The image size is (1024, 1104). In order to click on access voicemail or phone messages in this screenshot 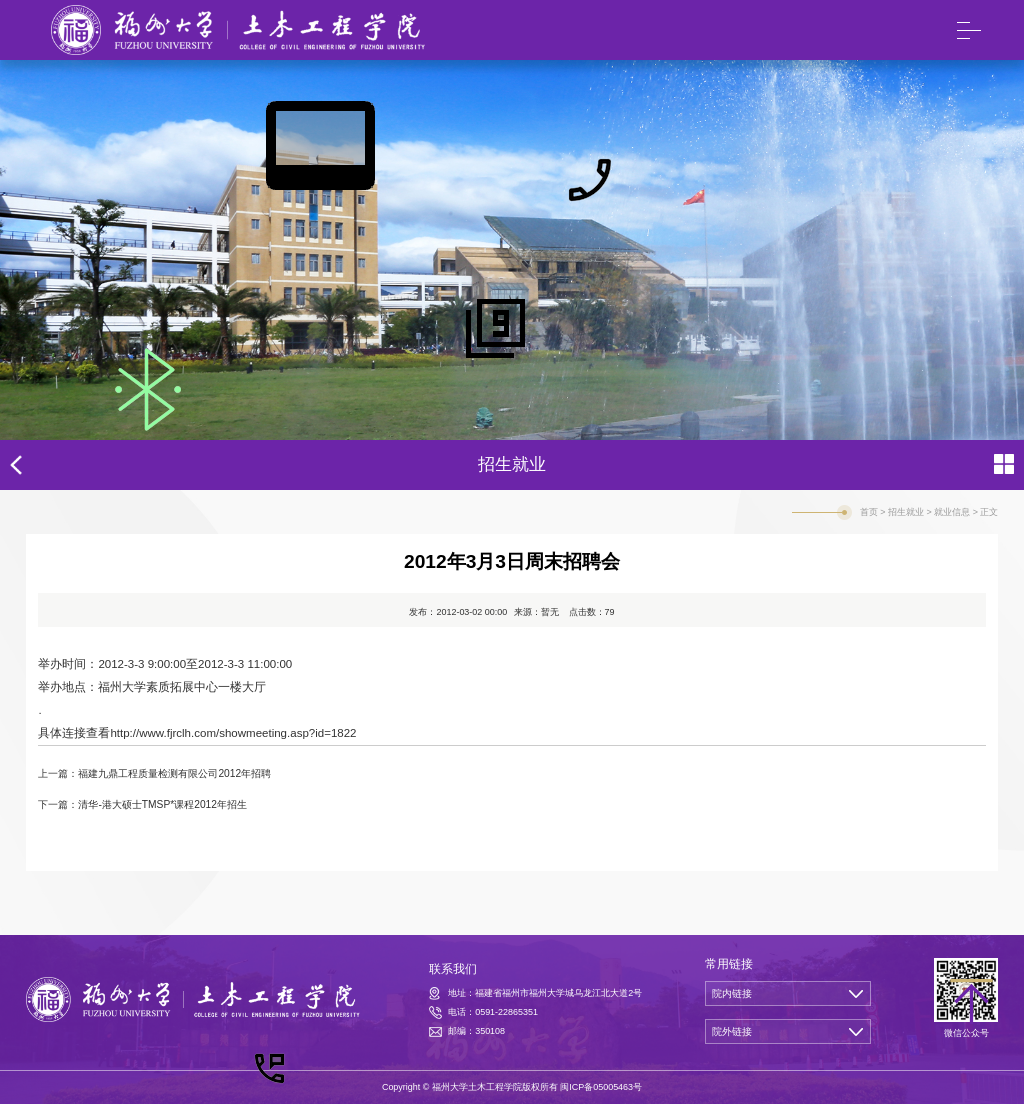, I will do `click(269, 1068)`.